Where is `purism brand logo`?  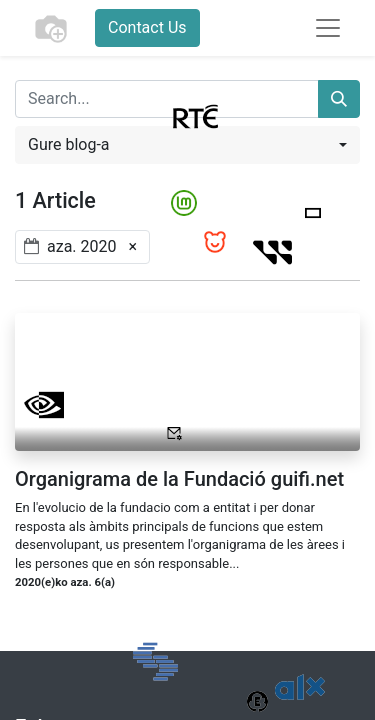 purism brand logo is located at coordinates (313, 213).